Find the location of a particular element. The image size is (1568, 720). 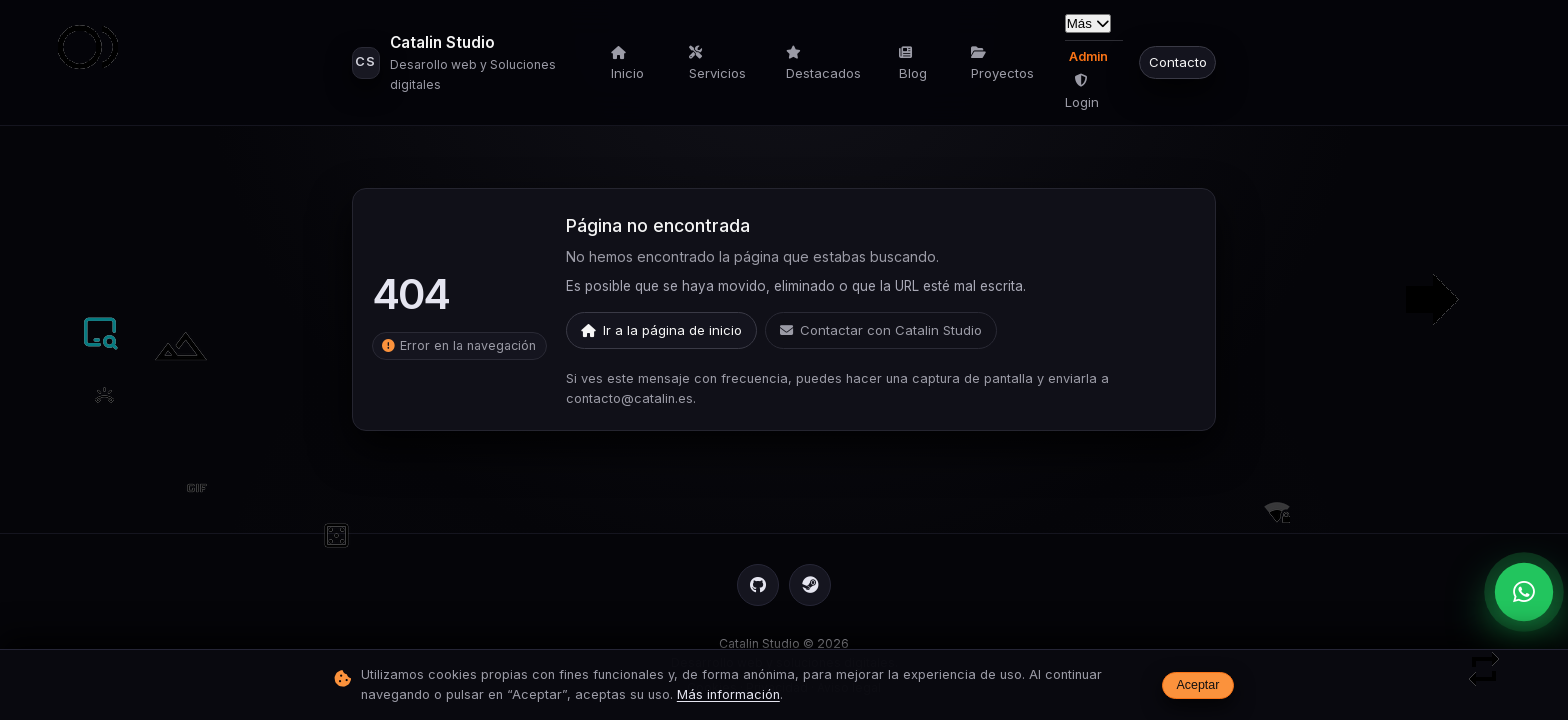

access casino or gambling games is located at coordinates (336, 535).